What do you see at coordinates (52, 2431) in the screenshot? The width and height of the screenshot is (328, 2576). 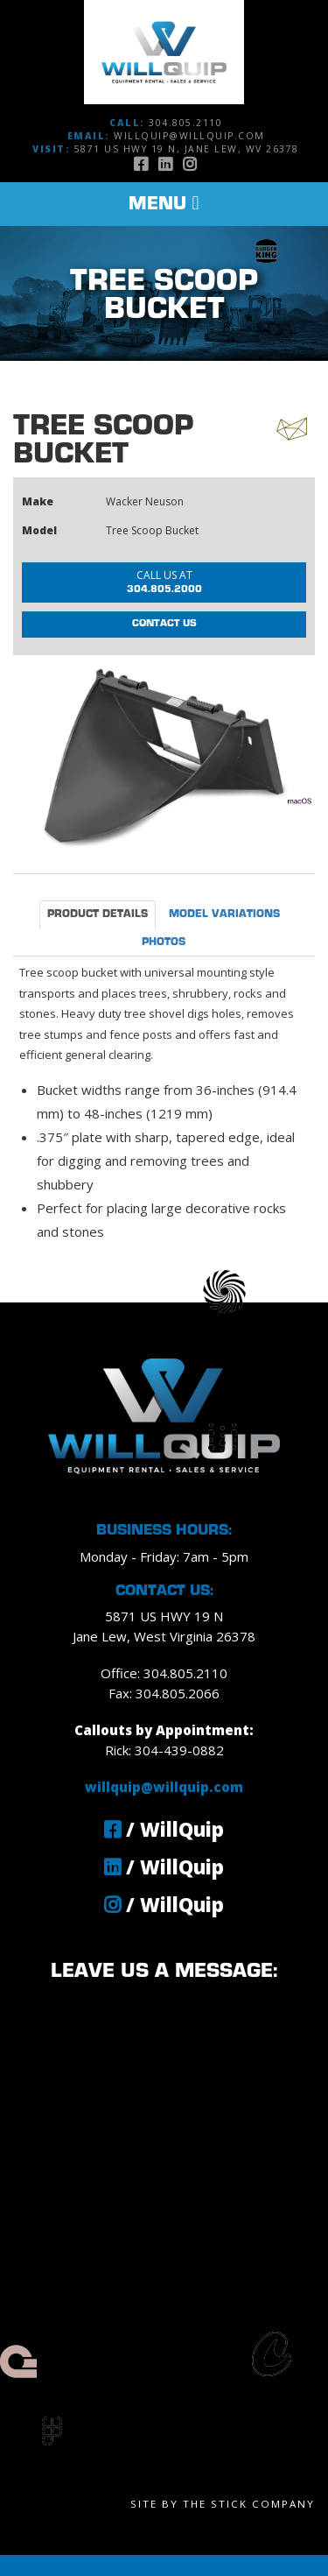 I see `open Figma design file` at bounding box center [52, 2431].